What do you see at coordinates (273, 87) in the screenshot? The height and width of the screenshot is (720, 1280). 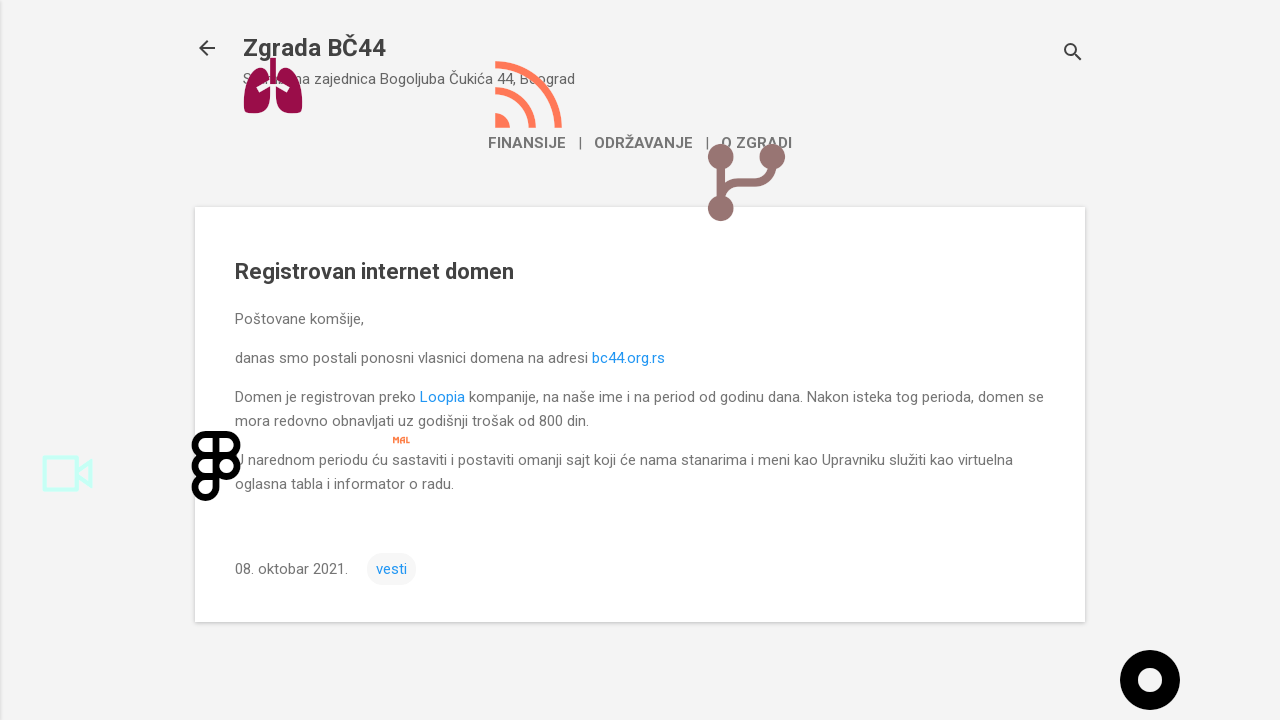 I see `access respiratory health information` at bounding box center [273, 87].